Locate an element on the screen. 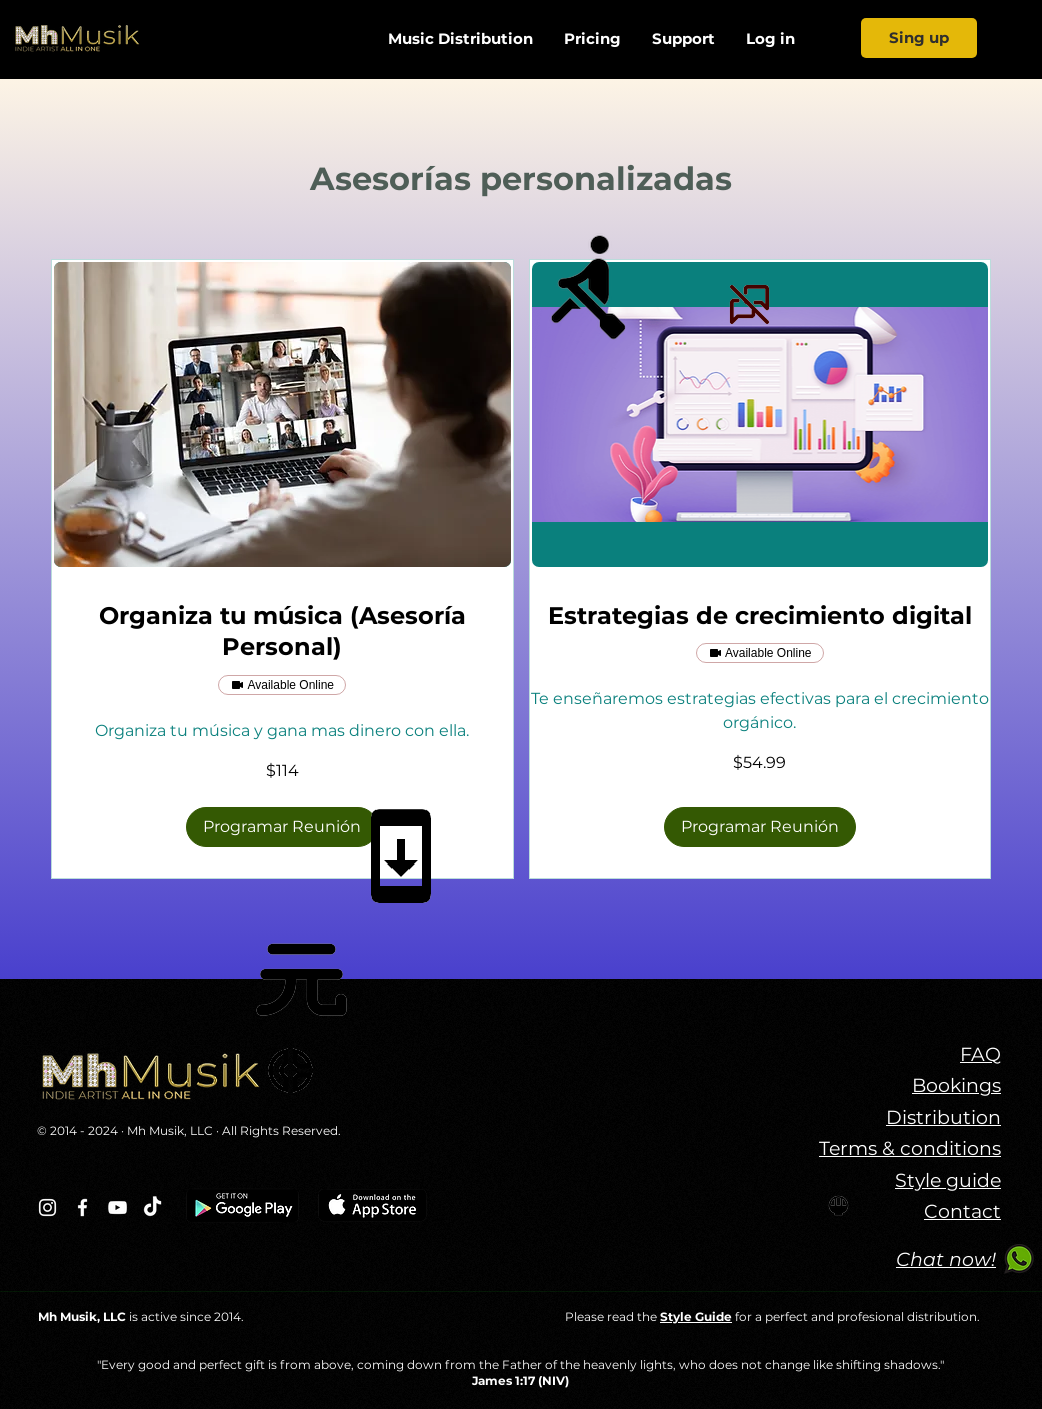 This screenshot has width=1042, height=1409. view analytics or statistics breakdown is located at coordinates (290, 1070).